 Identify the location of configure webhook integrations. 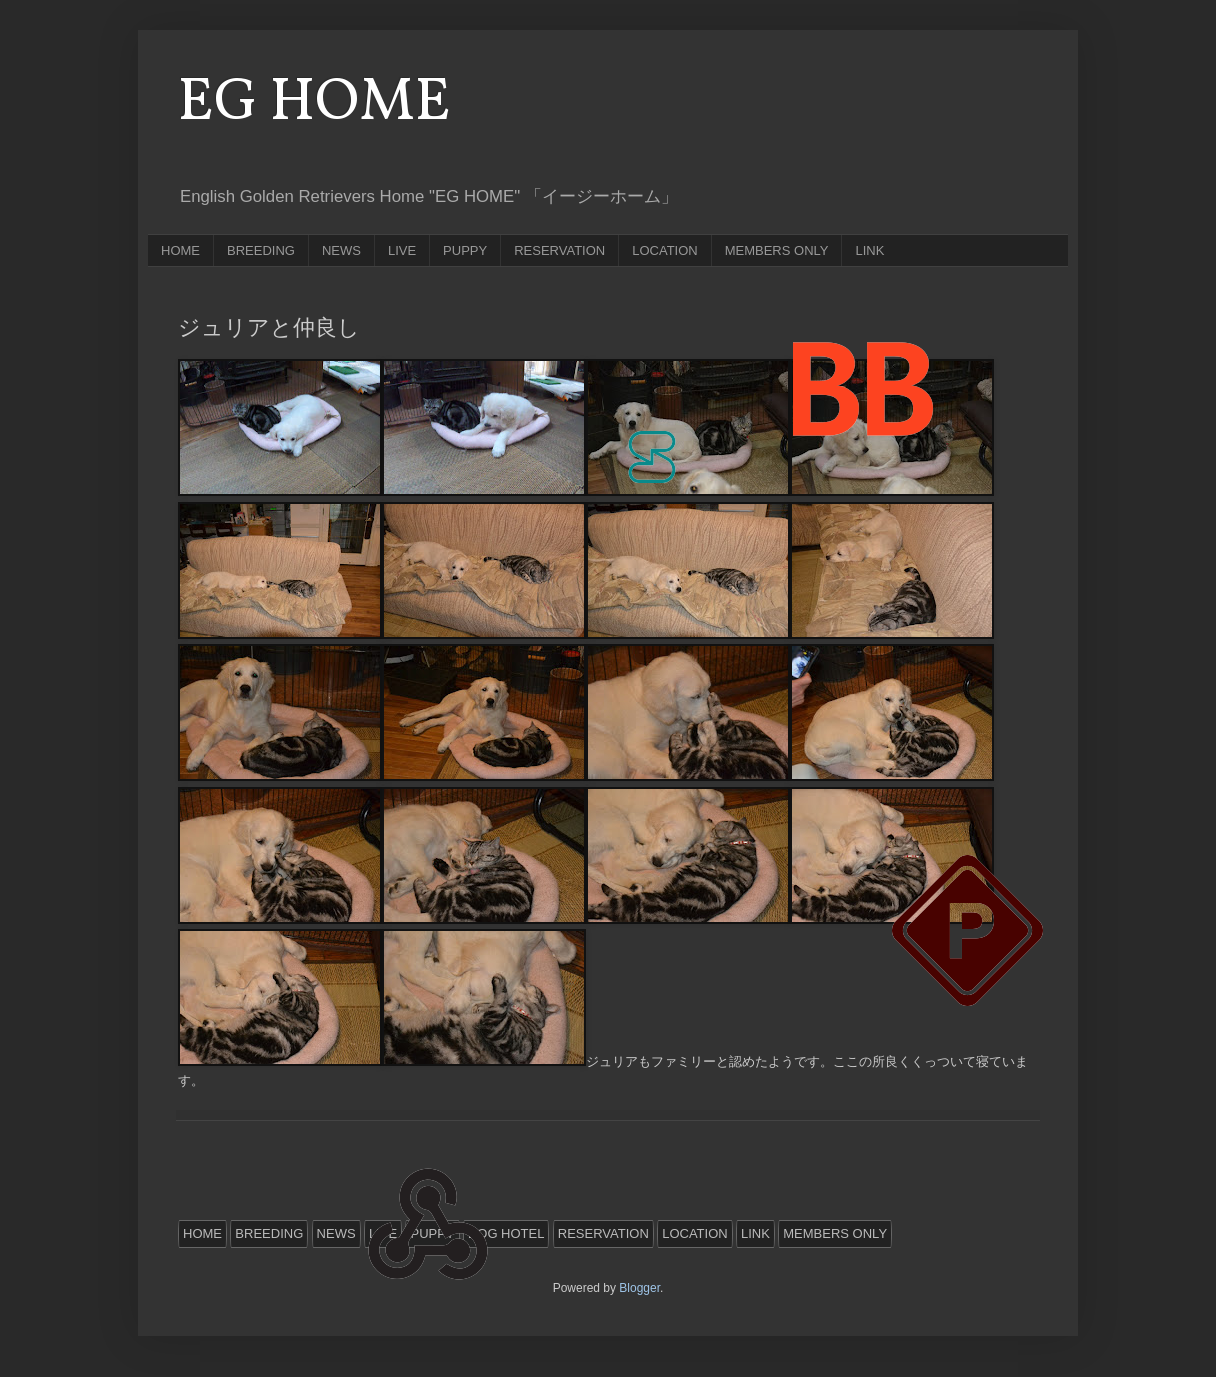
(428, 1227).